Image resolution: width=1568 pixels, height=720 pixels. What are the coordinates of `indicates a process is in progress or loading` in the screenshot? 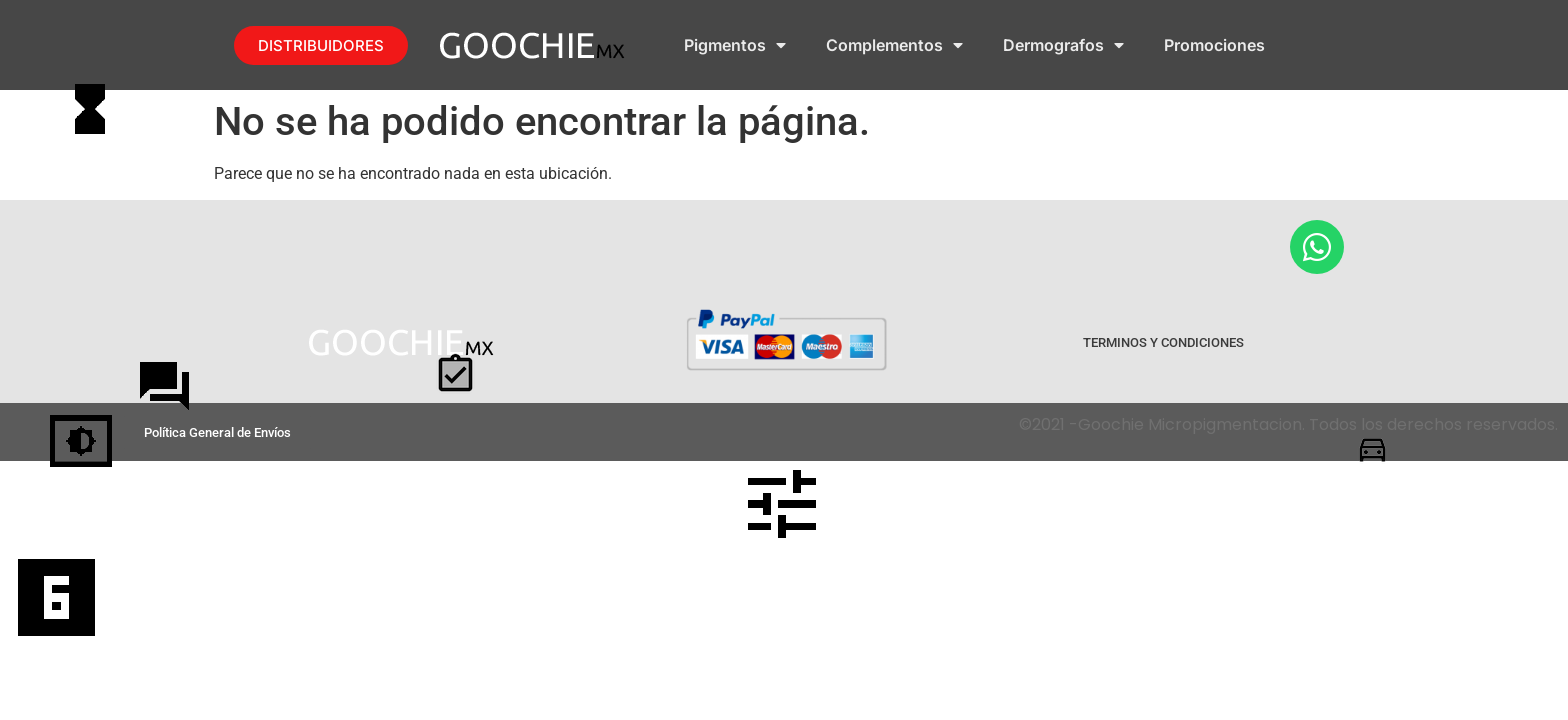 It's located at (90, 109).